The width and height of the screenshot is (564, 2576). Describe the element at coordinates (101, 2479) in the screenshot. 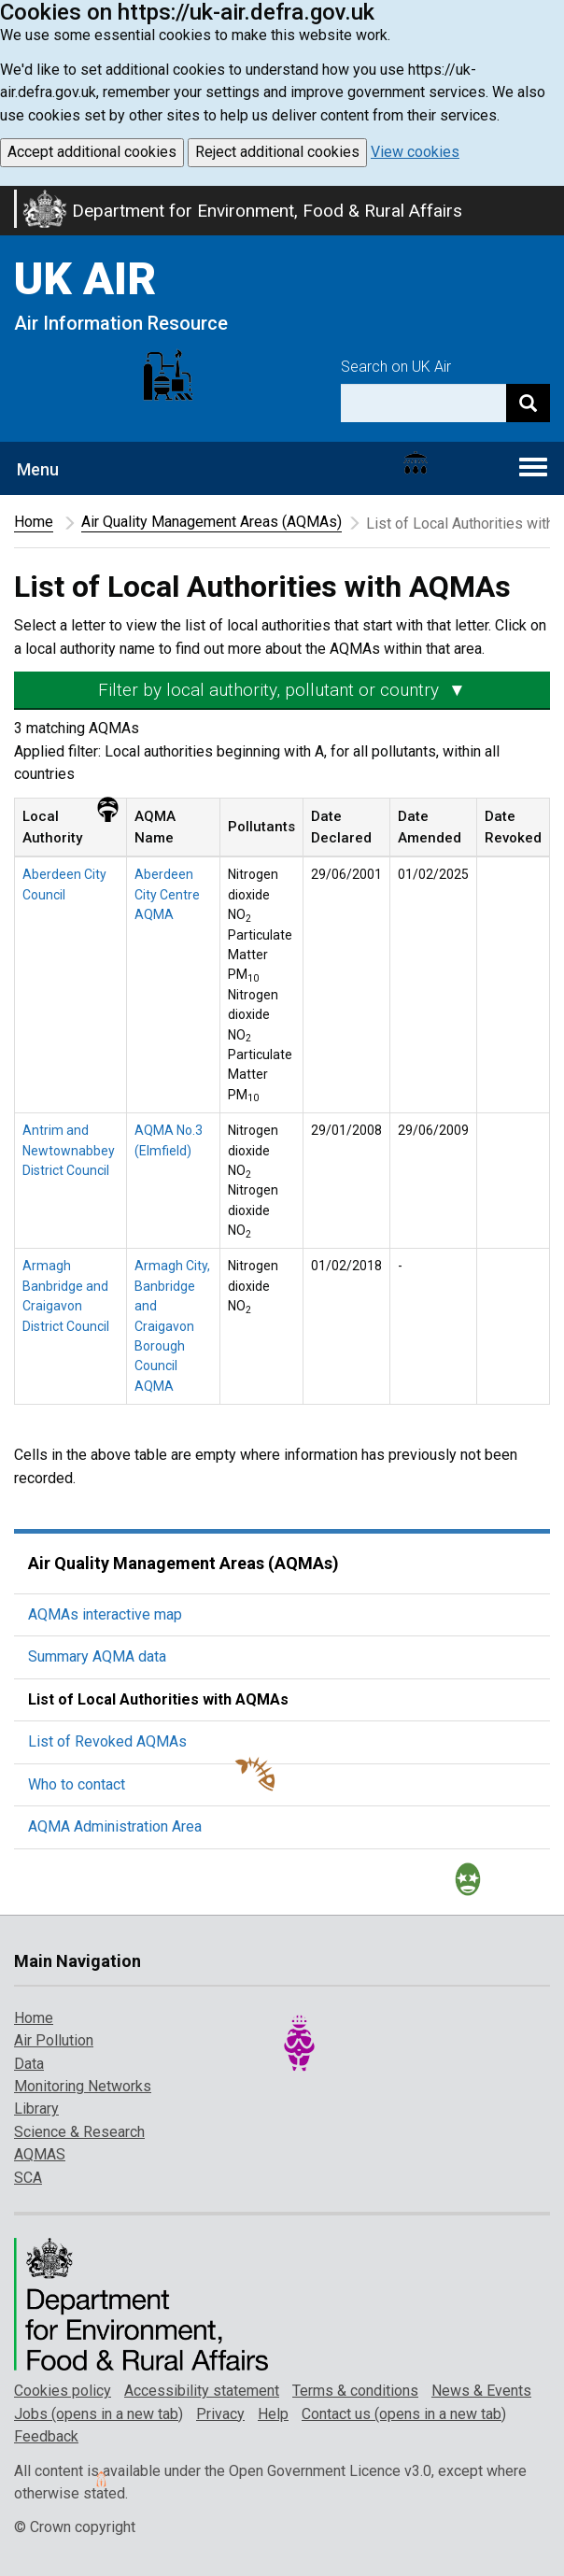

I see `stealth or rogue character class selection` at that location.